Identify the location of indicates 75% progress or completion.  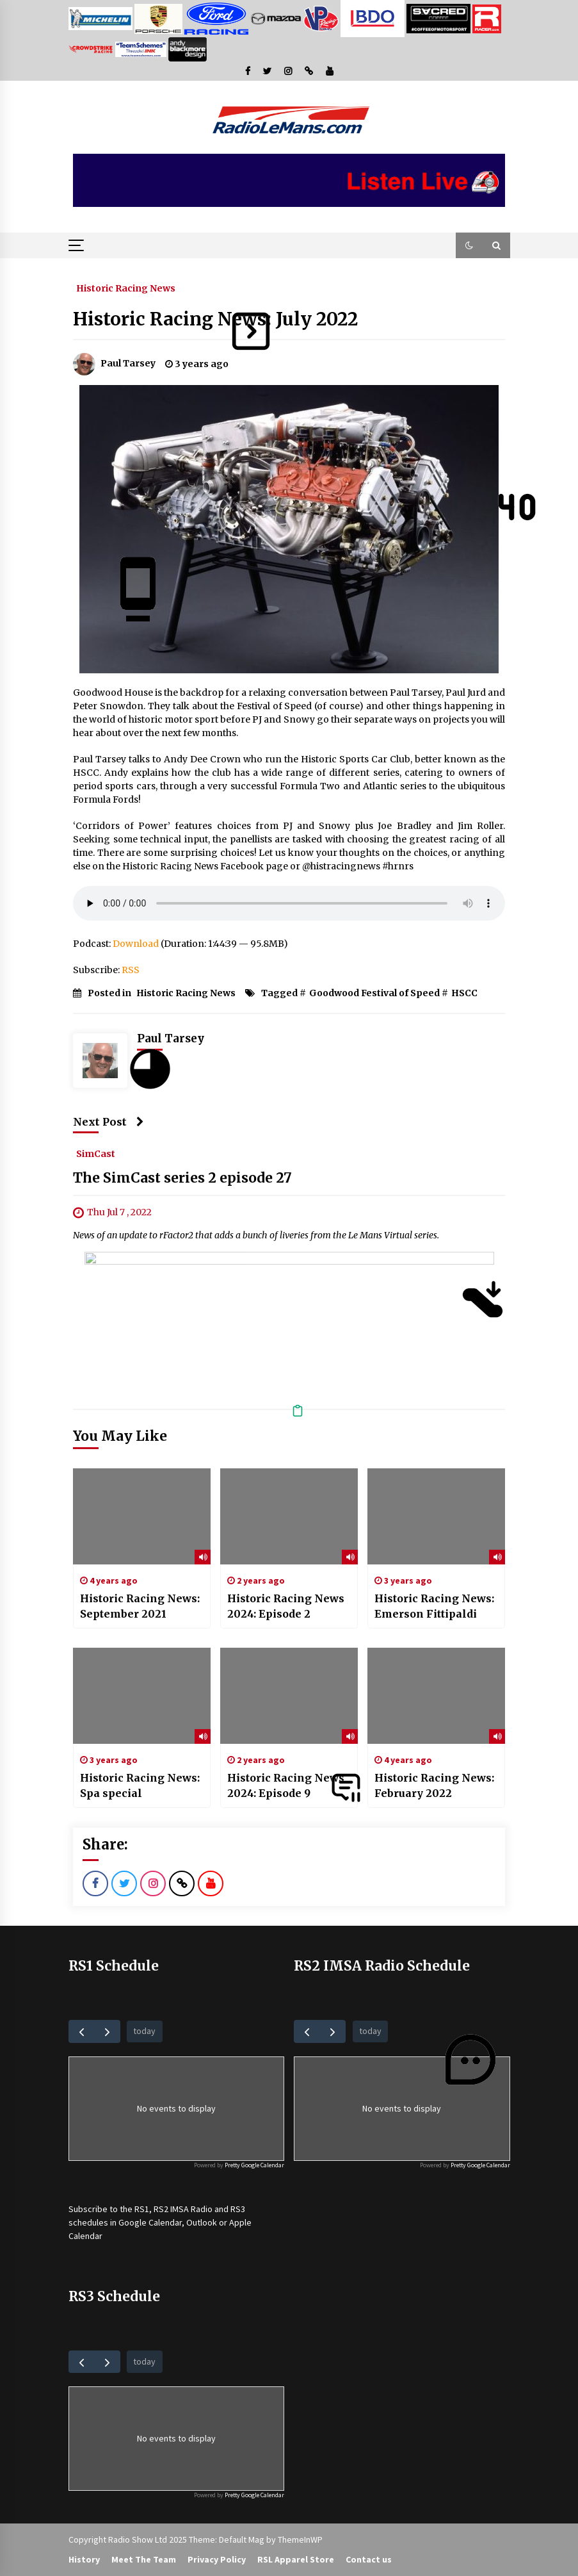
(150, 1069).